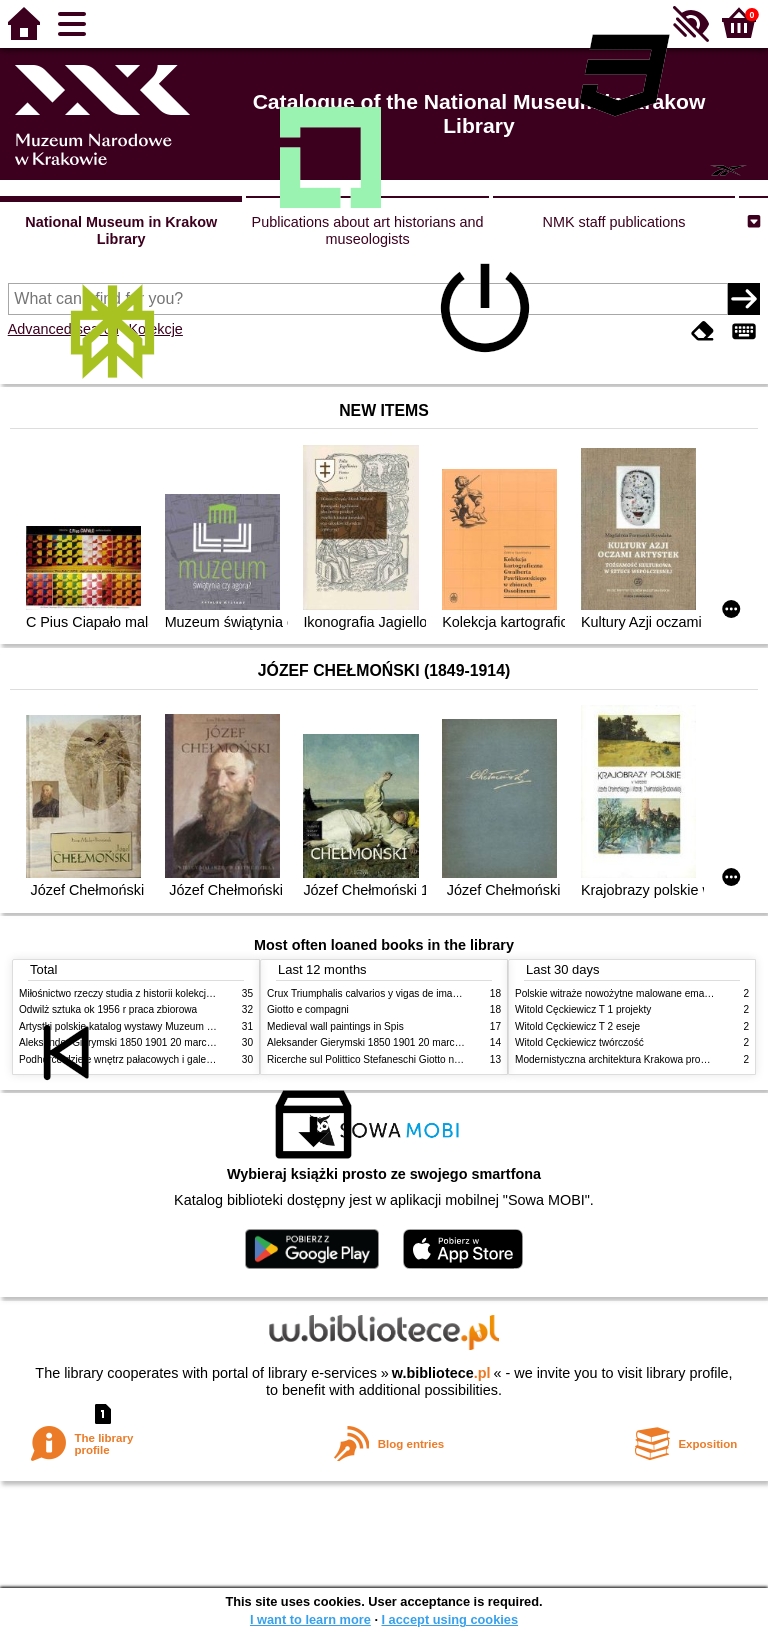  Describe the element at coordinates (330, 157) in the screenshot. I see `linux foundation logo` at that location.